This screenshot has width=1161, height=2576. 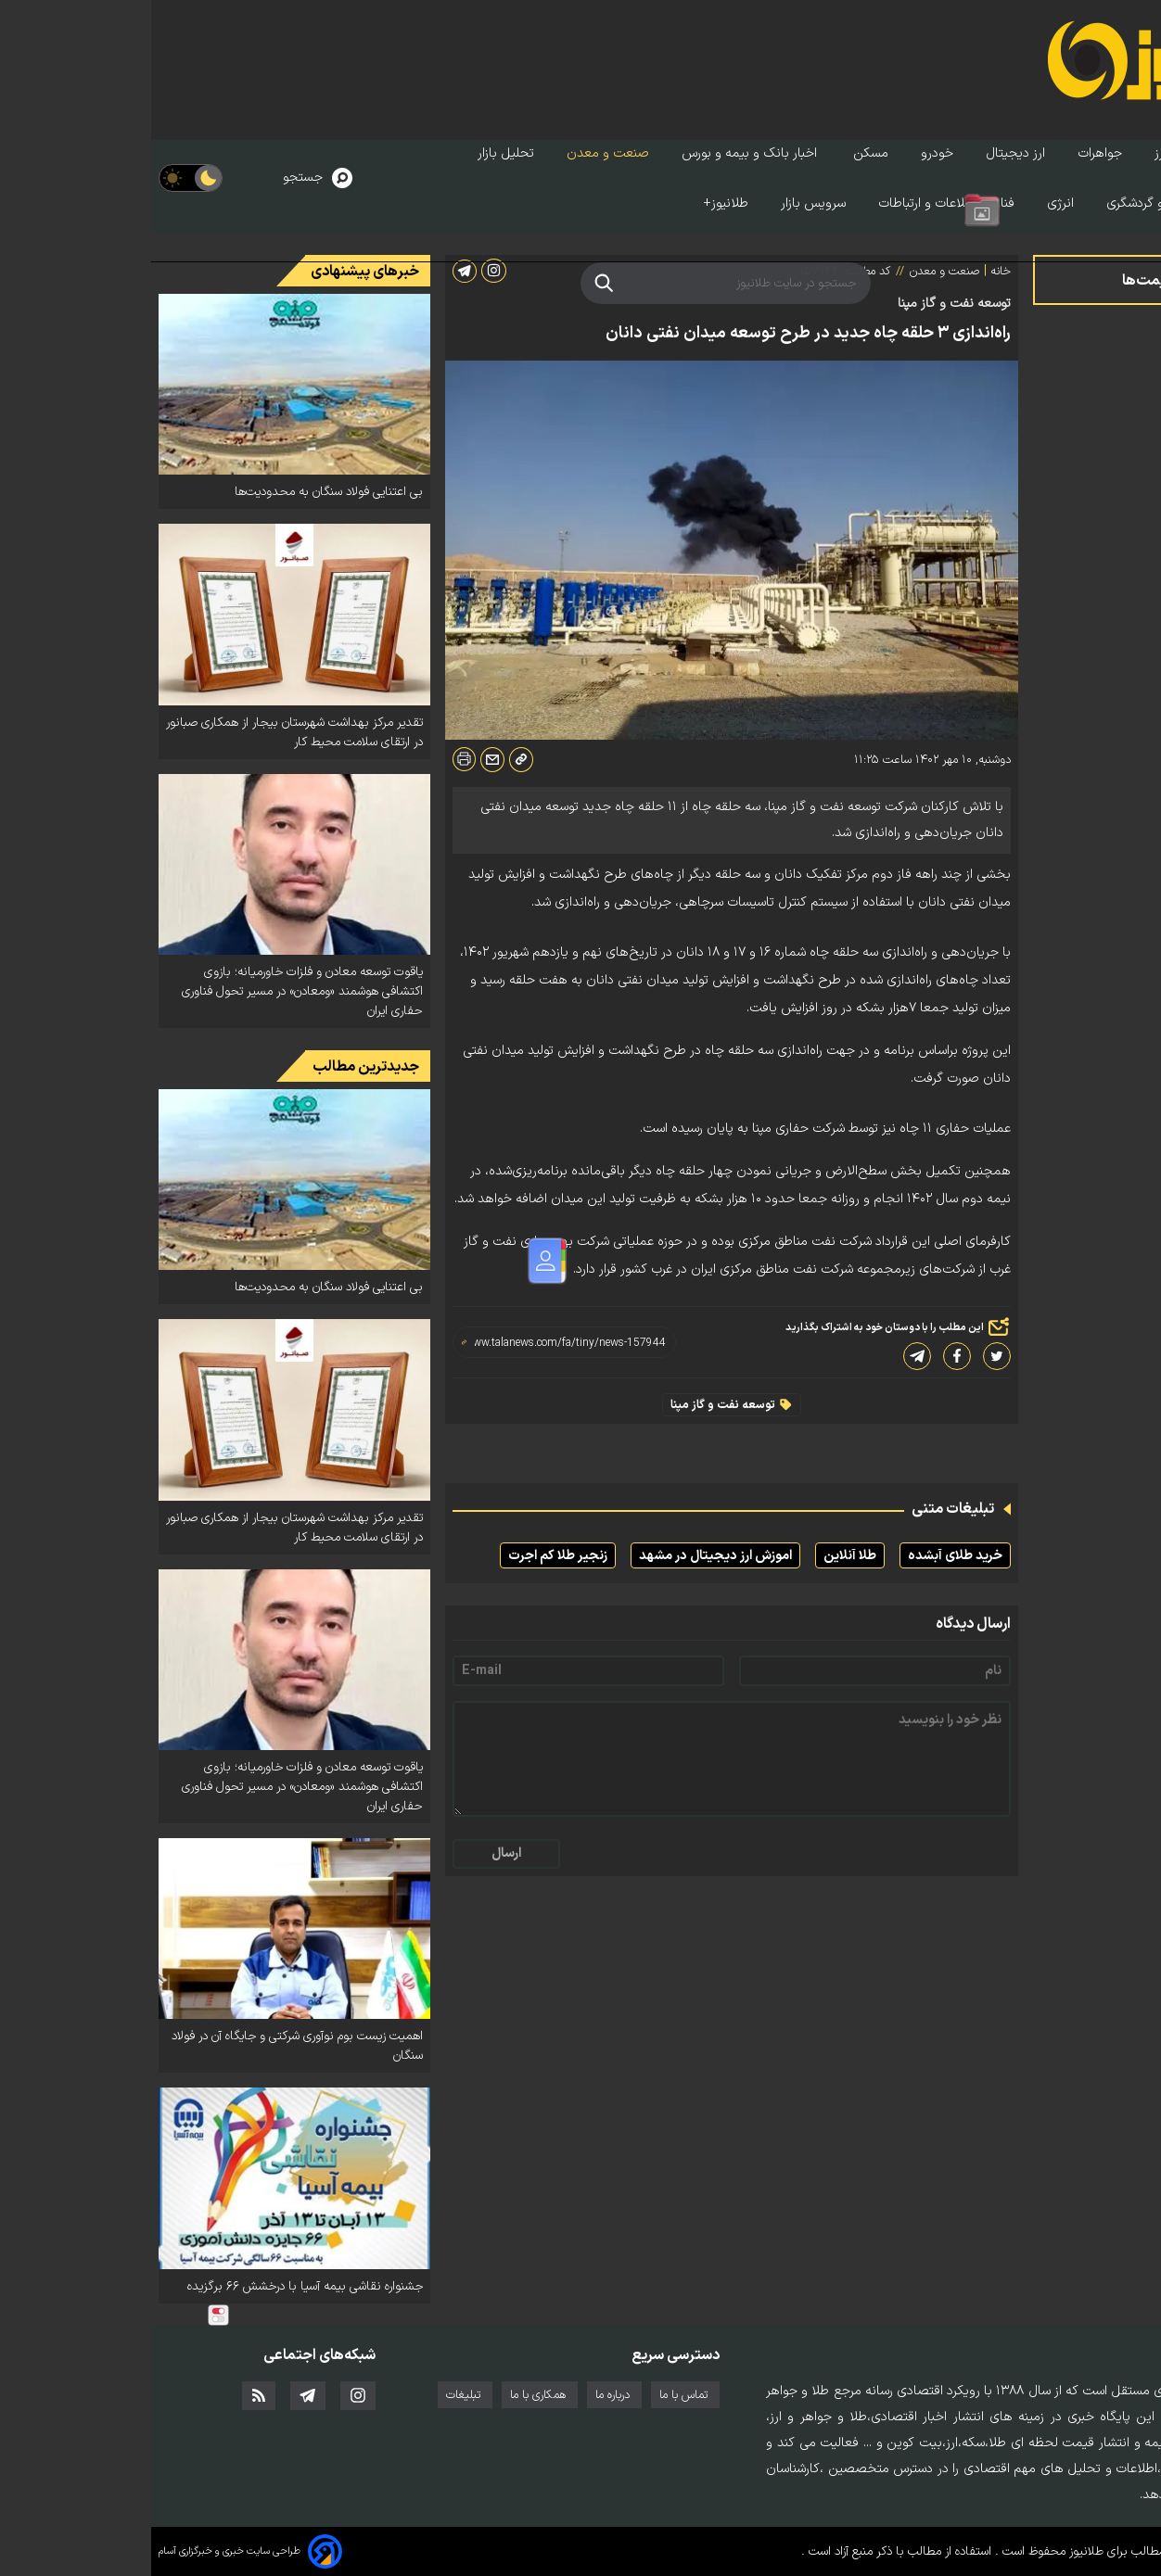 What do you see at coordinates (218, 2315) in the screenshot?
I see `open gnome tweaks to customize system settings` at bounding box center [218, 2315].